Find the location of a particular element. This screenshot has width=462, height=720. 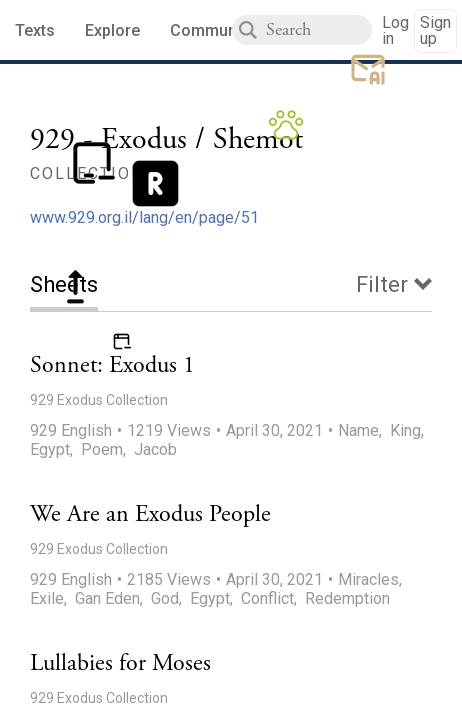

remove a browser tab or window is located at coordinates (121, 341).